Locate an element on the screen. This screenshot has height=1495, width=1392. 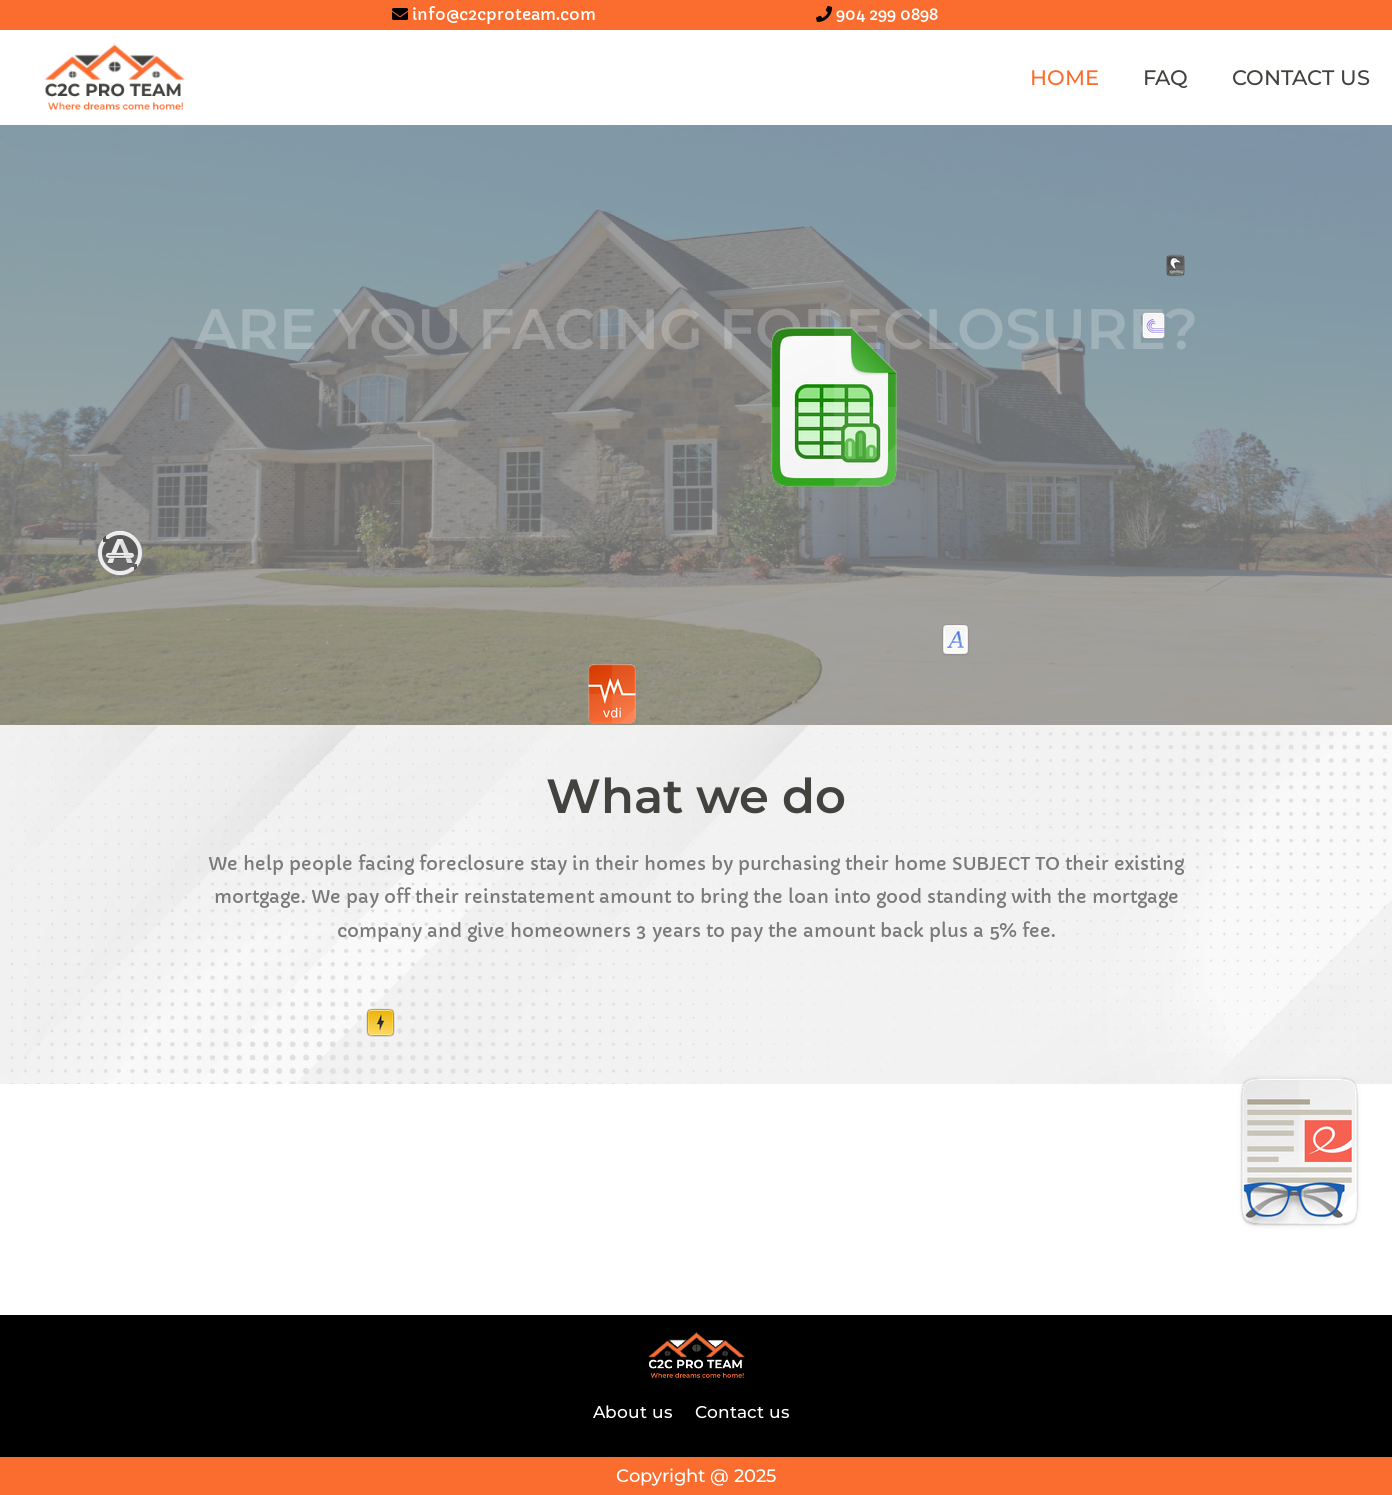
a bittorrent torrent file is located at coordinates (1153, 325).